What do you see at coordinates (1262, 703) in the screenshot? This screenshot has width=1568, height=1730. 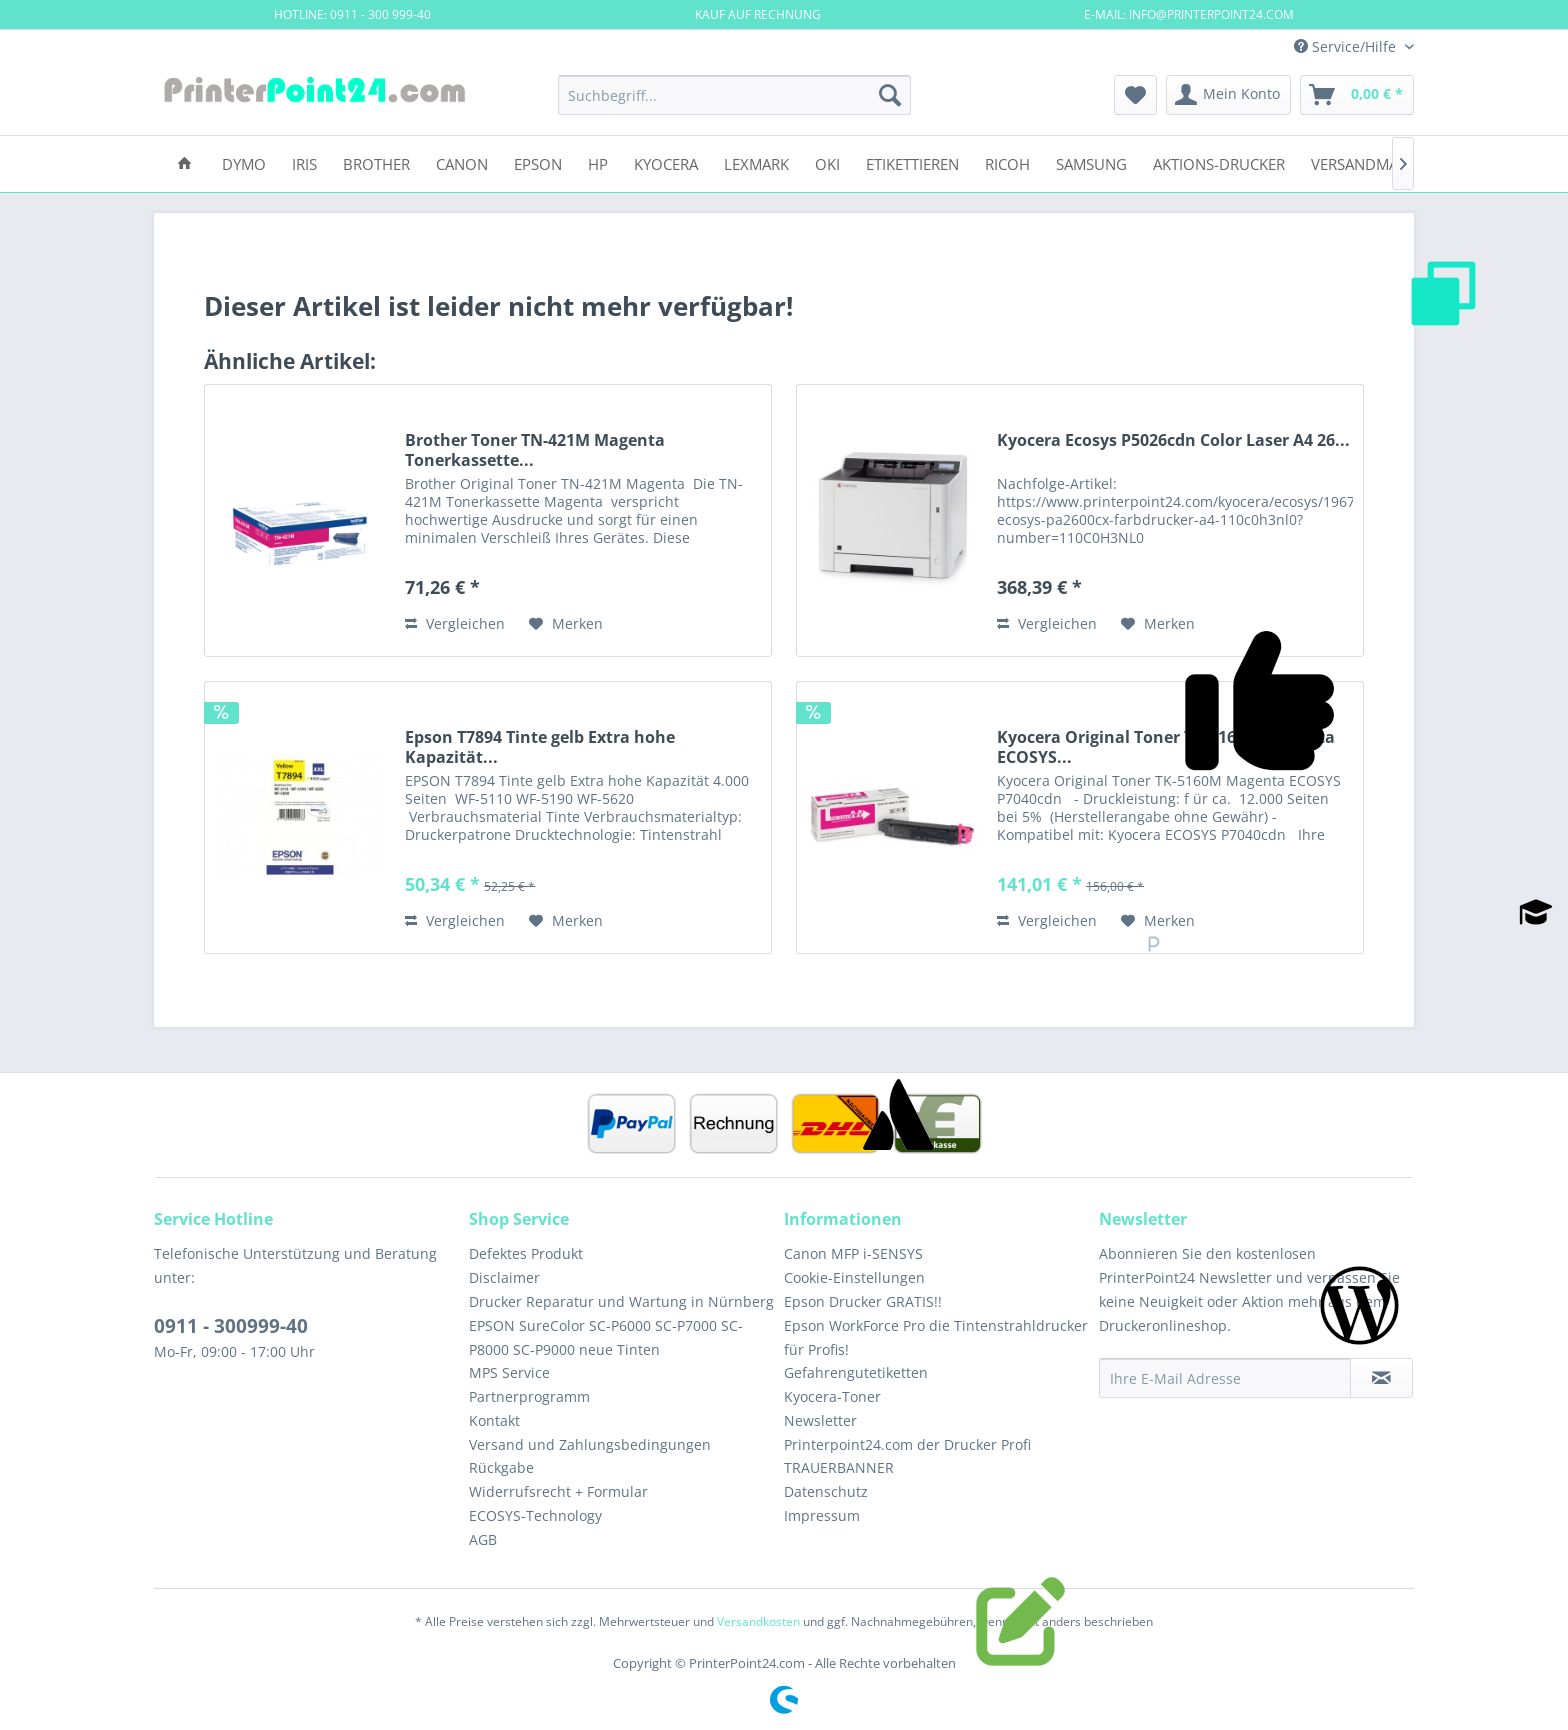 I see `like or upvote content` at bounding box center [1262, 703].